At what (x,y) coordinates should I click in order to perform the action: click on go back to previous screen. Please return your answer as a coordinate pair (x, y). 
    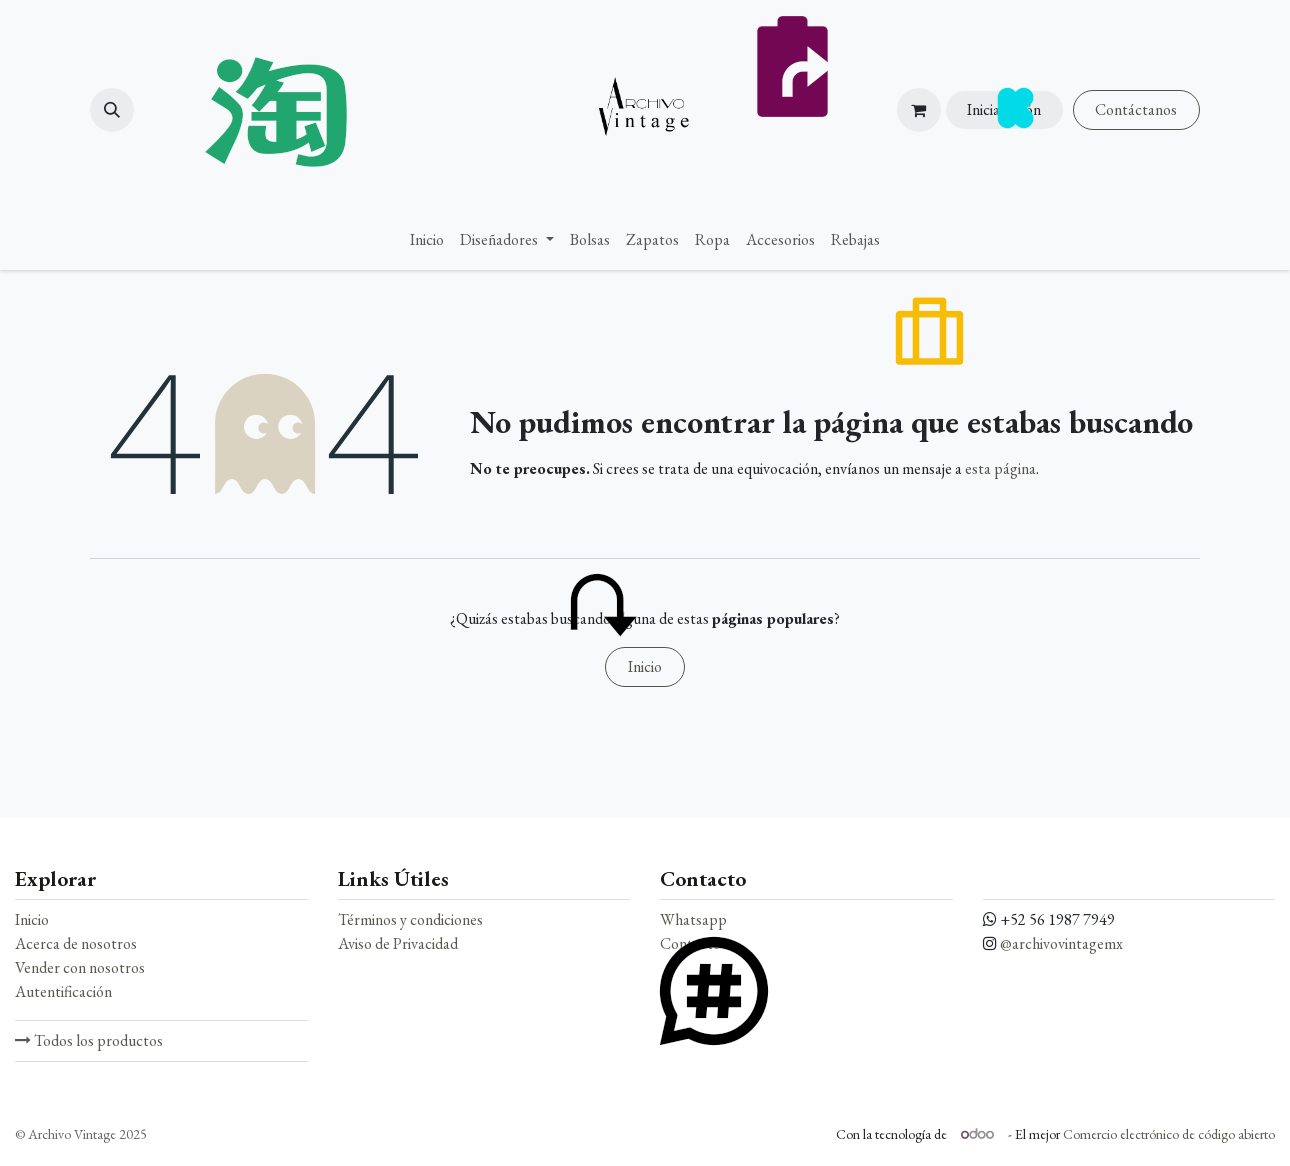
    Looking at the image, I should click on (600, 603).